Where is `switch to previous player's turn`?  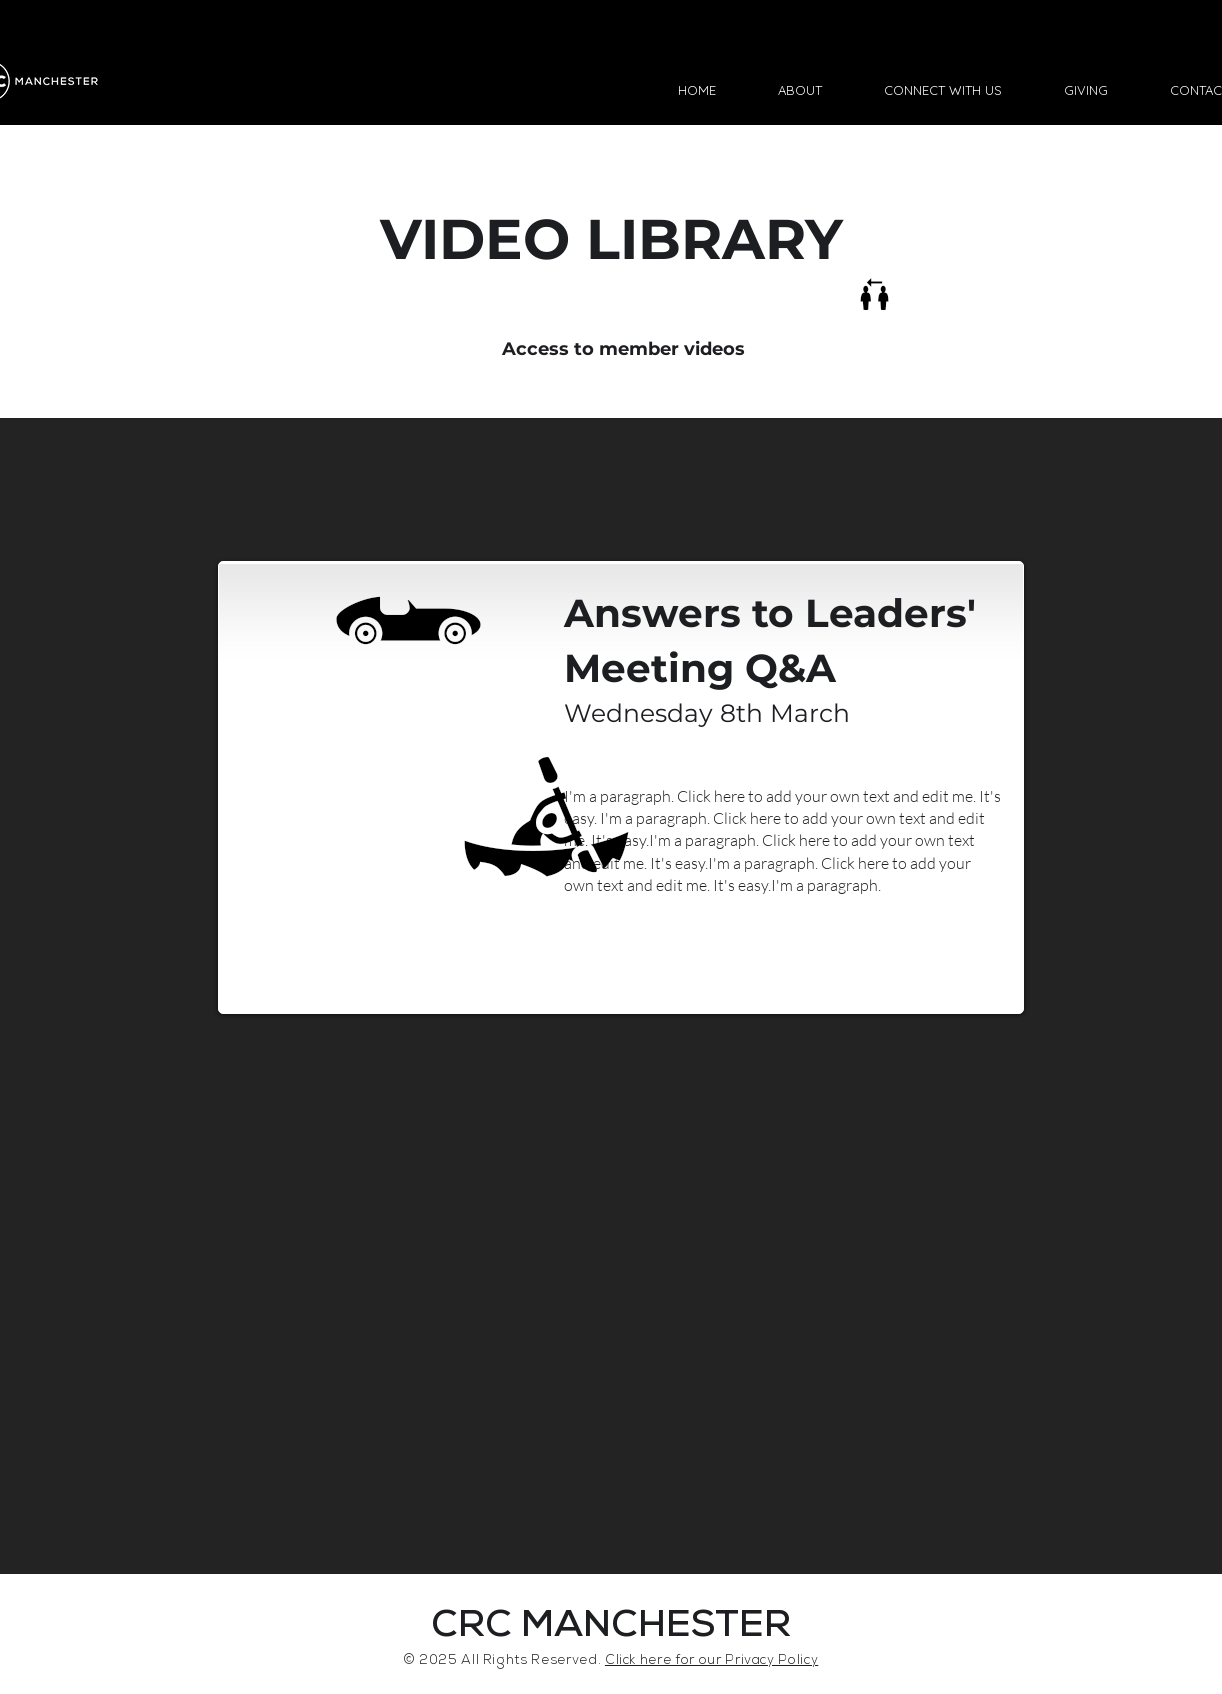 switch to previous player's turn is located at coordinates (874, 294).